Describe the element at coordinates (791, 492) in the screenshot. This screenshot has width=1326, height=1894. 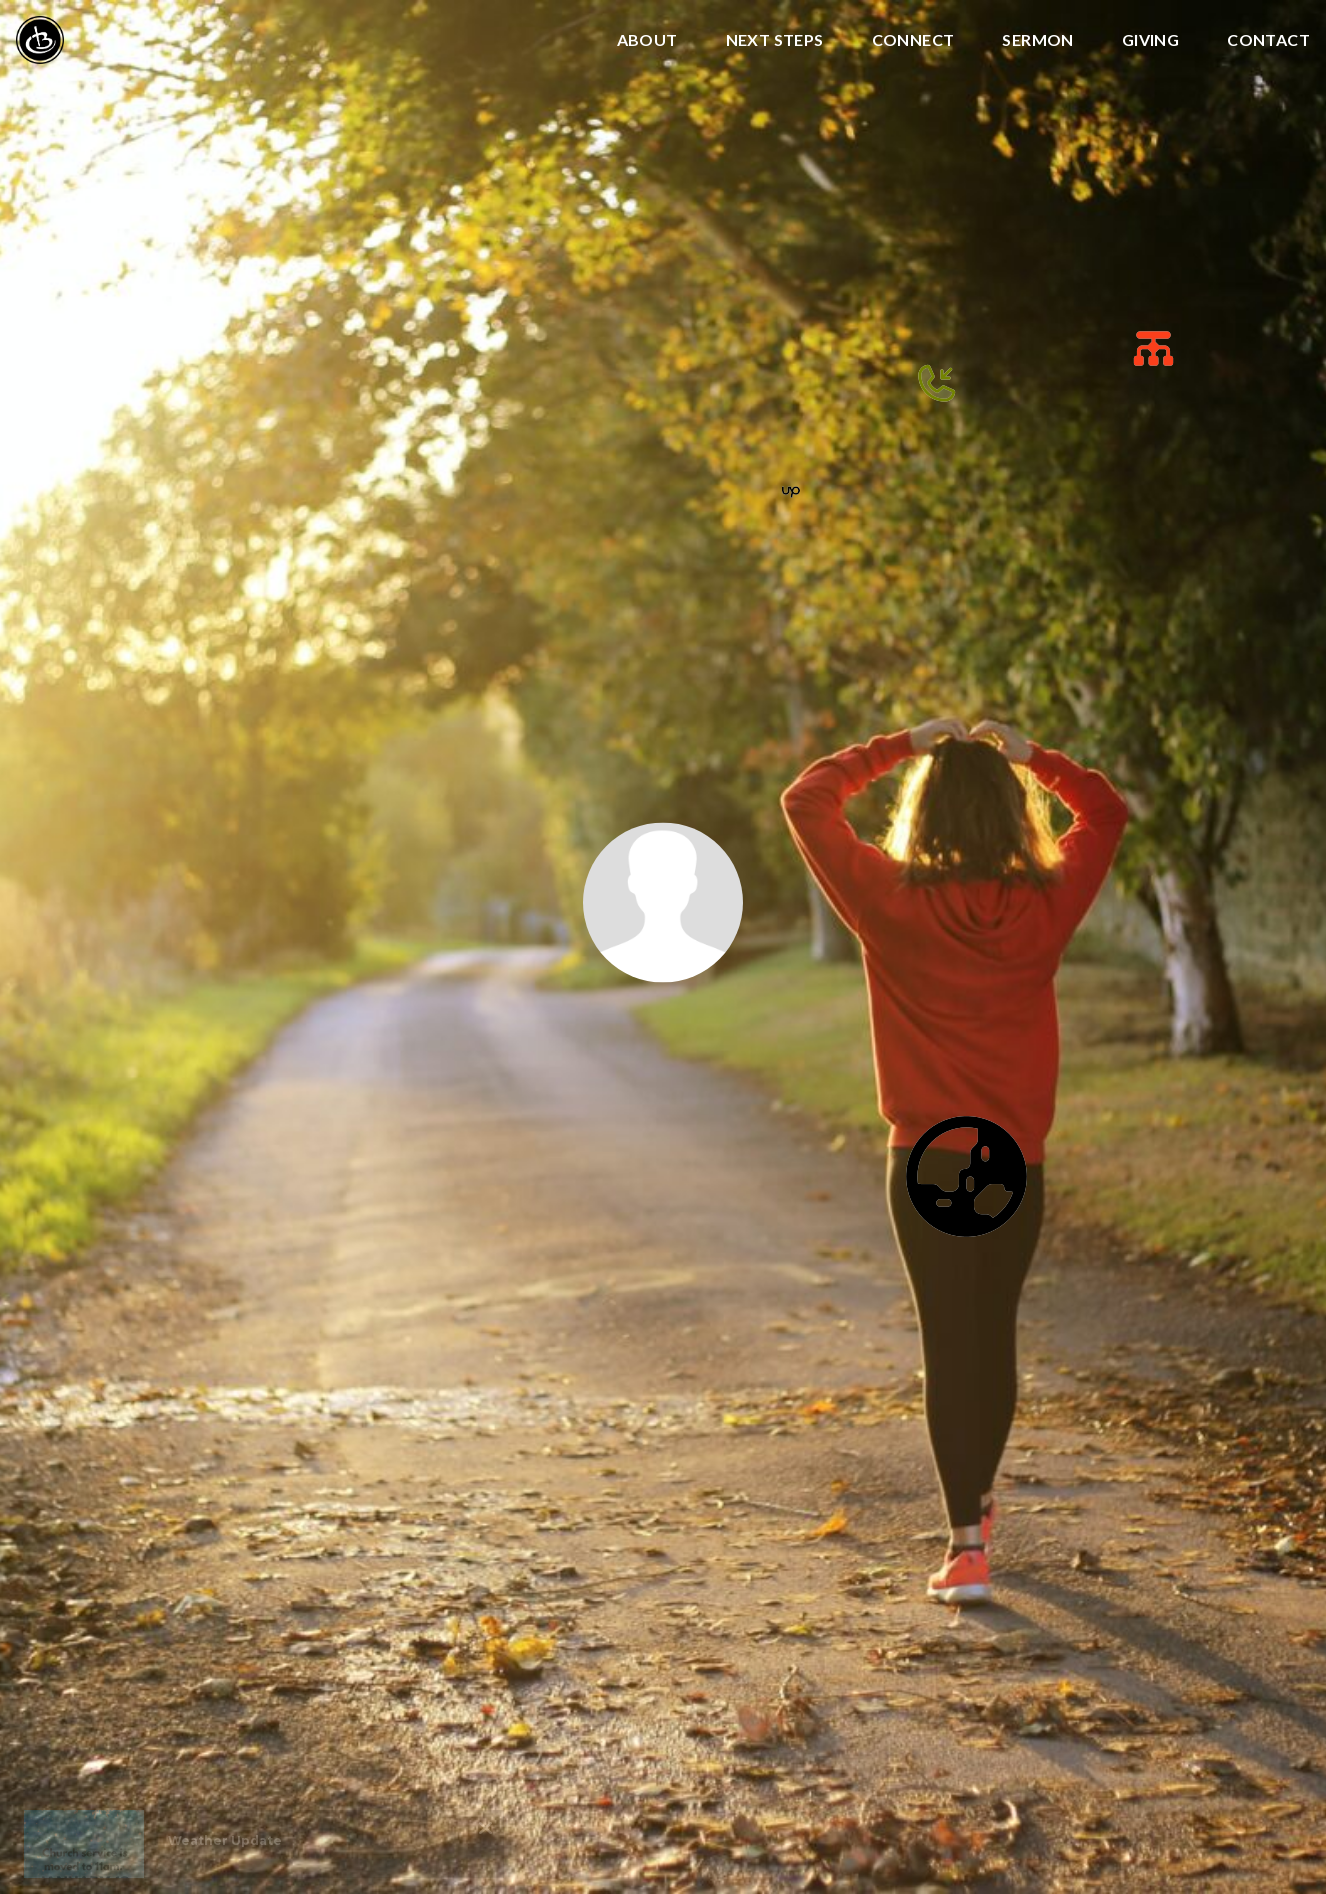
I see `upwork logo - access freelance marketplace` at that location.